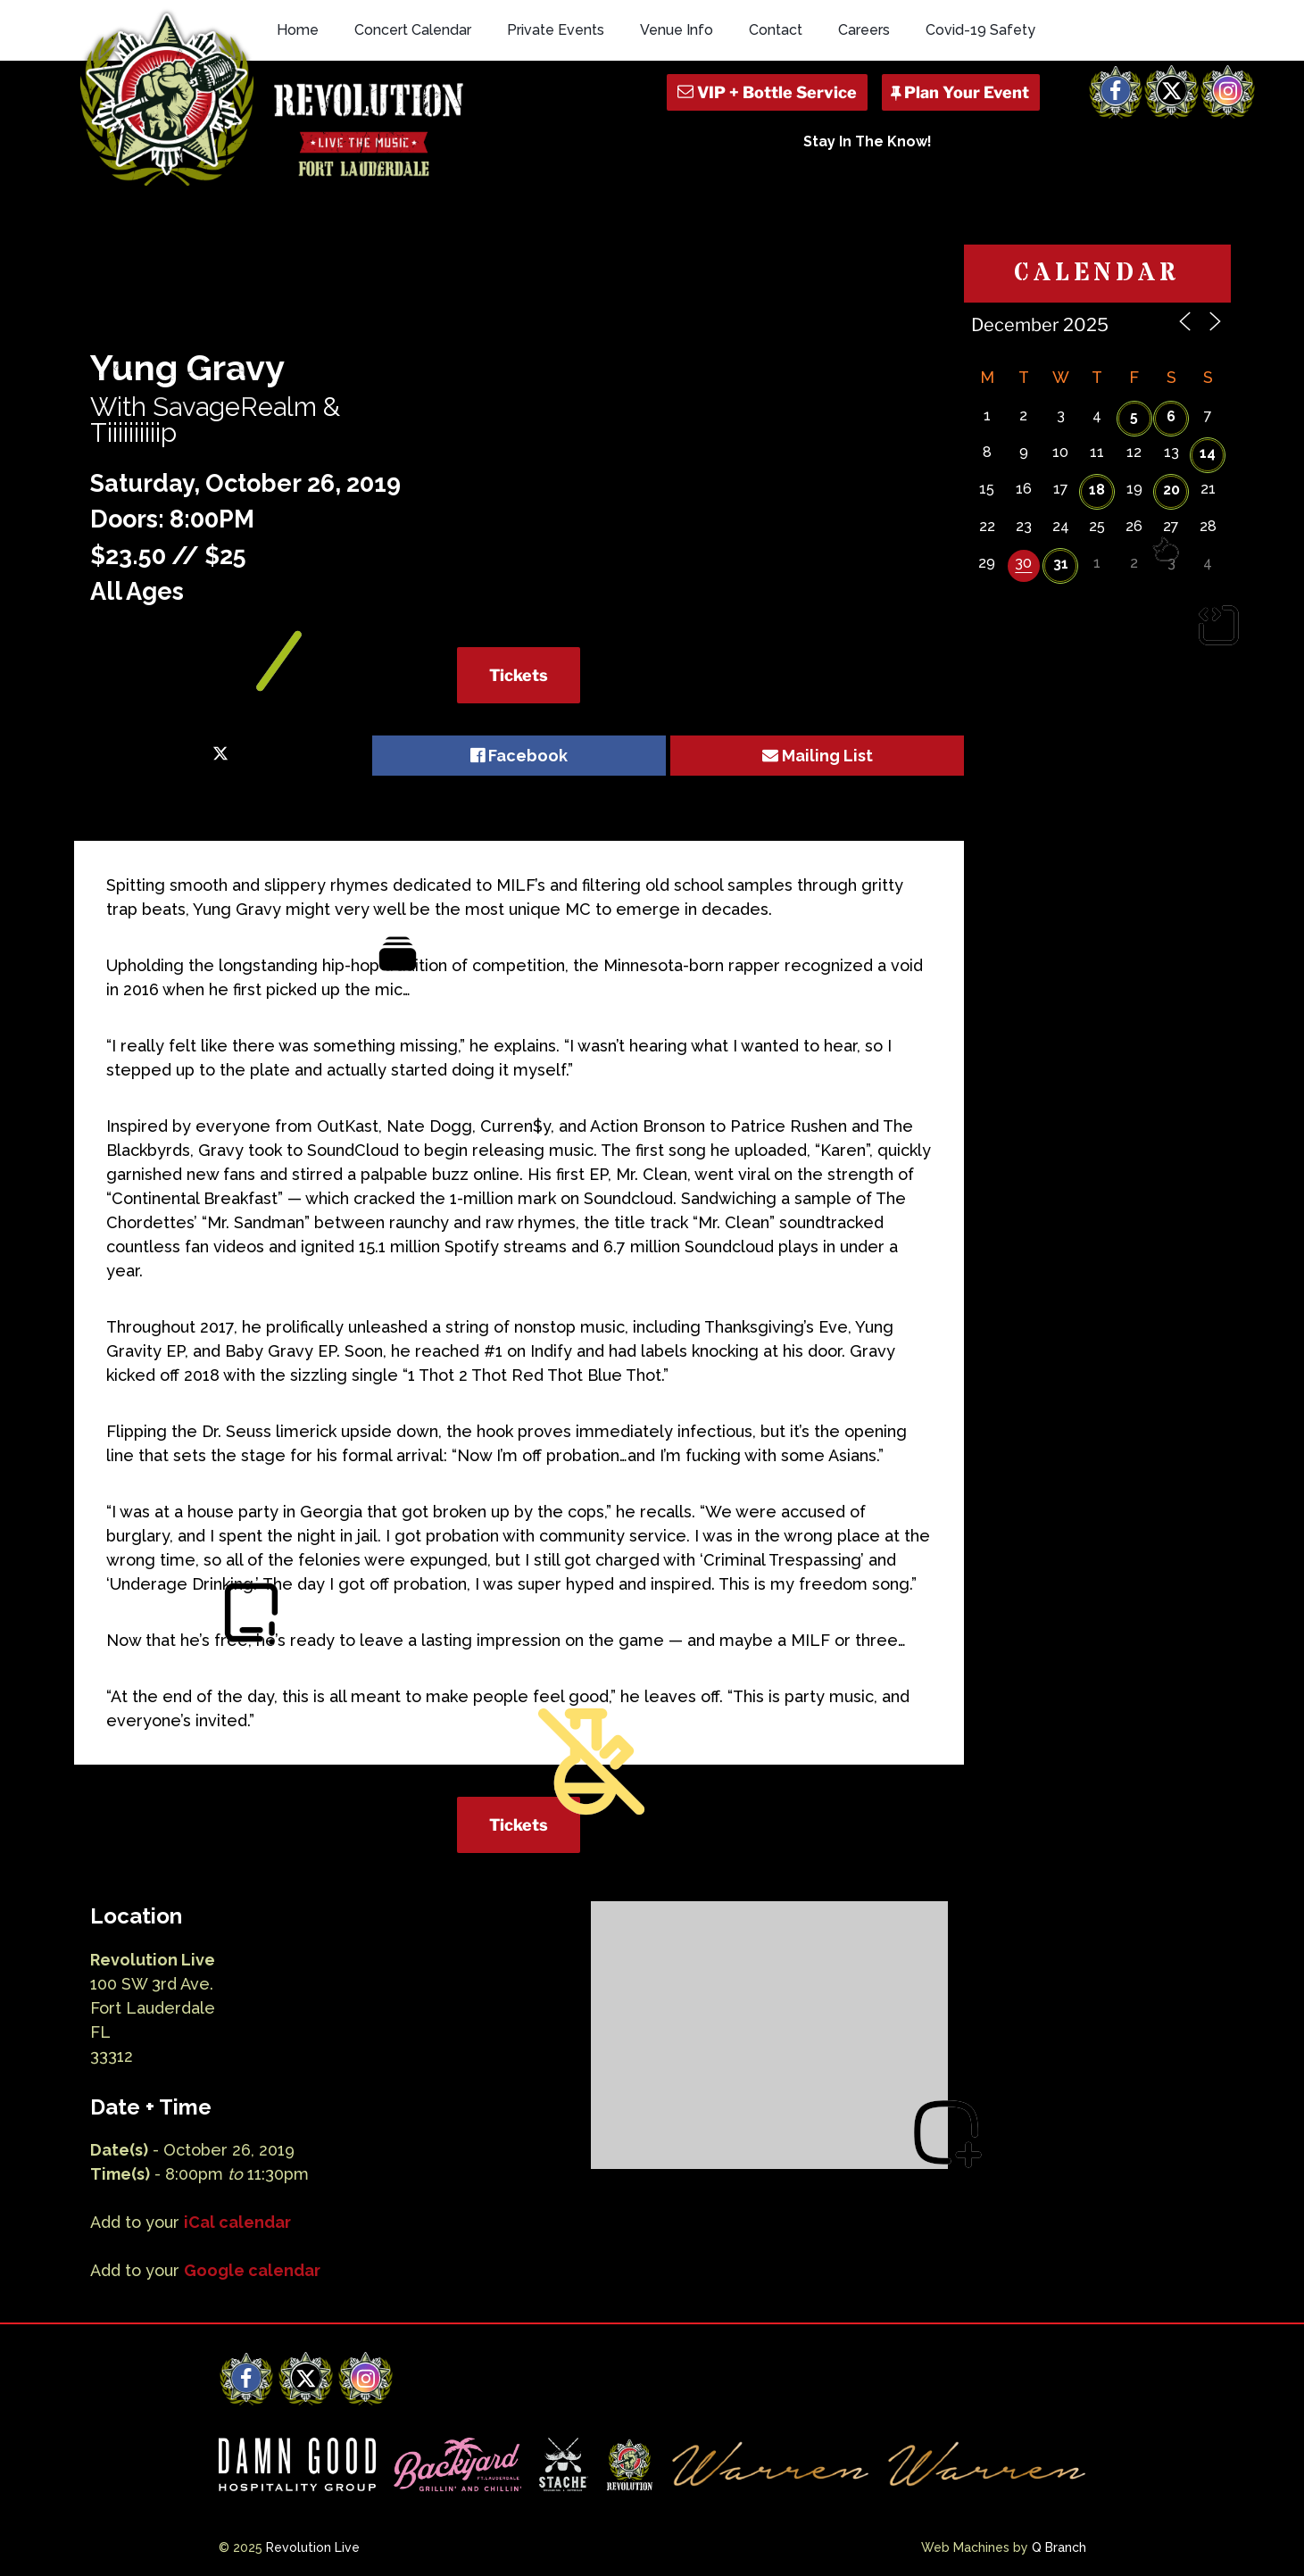 Image resolution: width=1304 pixels, height=2576 pixels. Describe the element at coordinates (251, 1612) in the screenshot. I see `iPad device error or warning` at that location.